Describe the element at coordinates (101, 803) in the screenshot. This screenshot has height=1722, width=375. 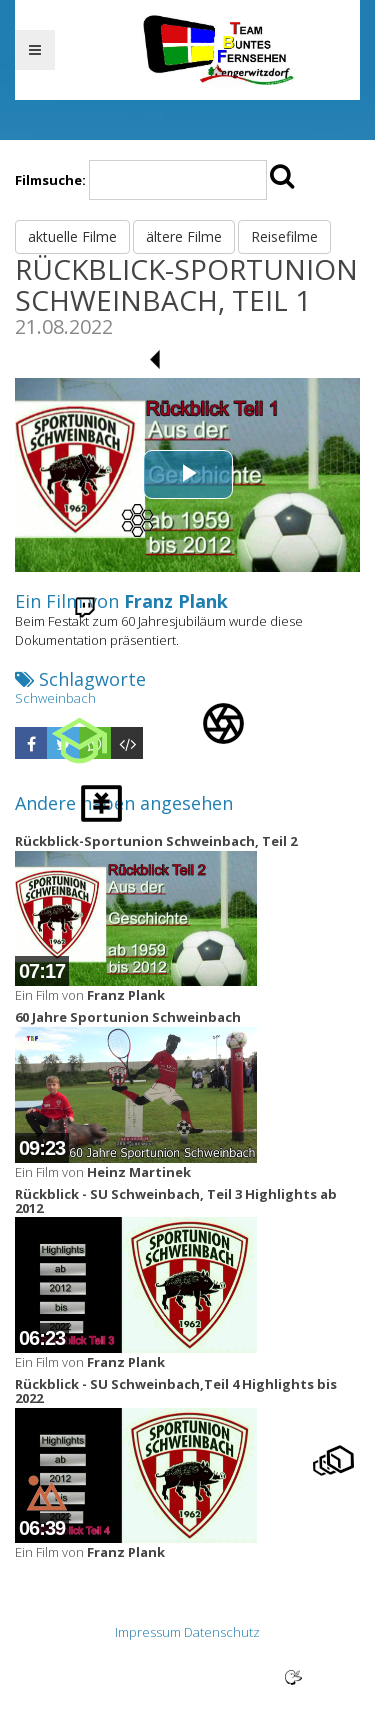
I see `access Chinese yuan payment options` at that location.